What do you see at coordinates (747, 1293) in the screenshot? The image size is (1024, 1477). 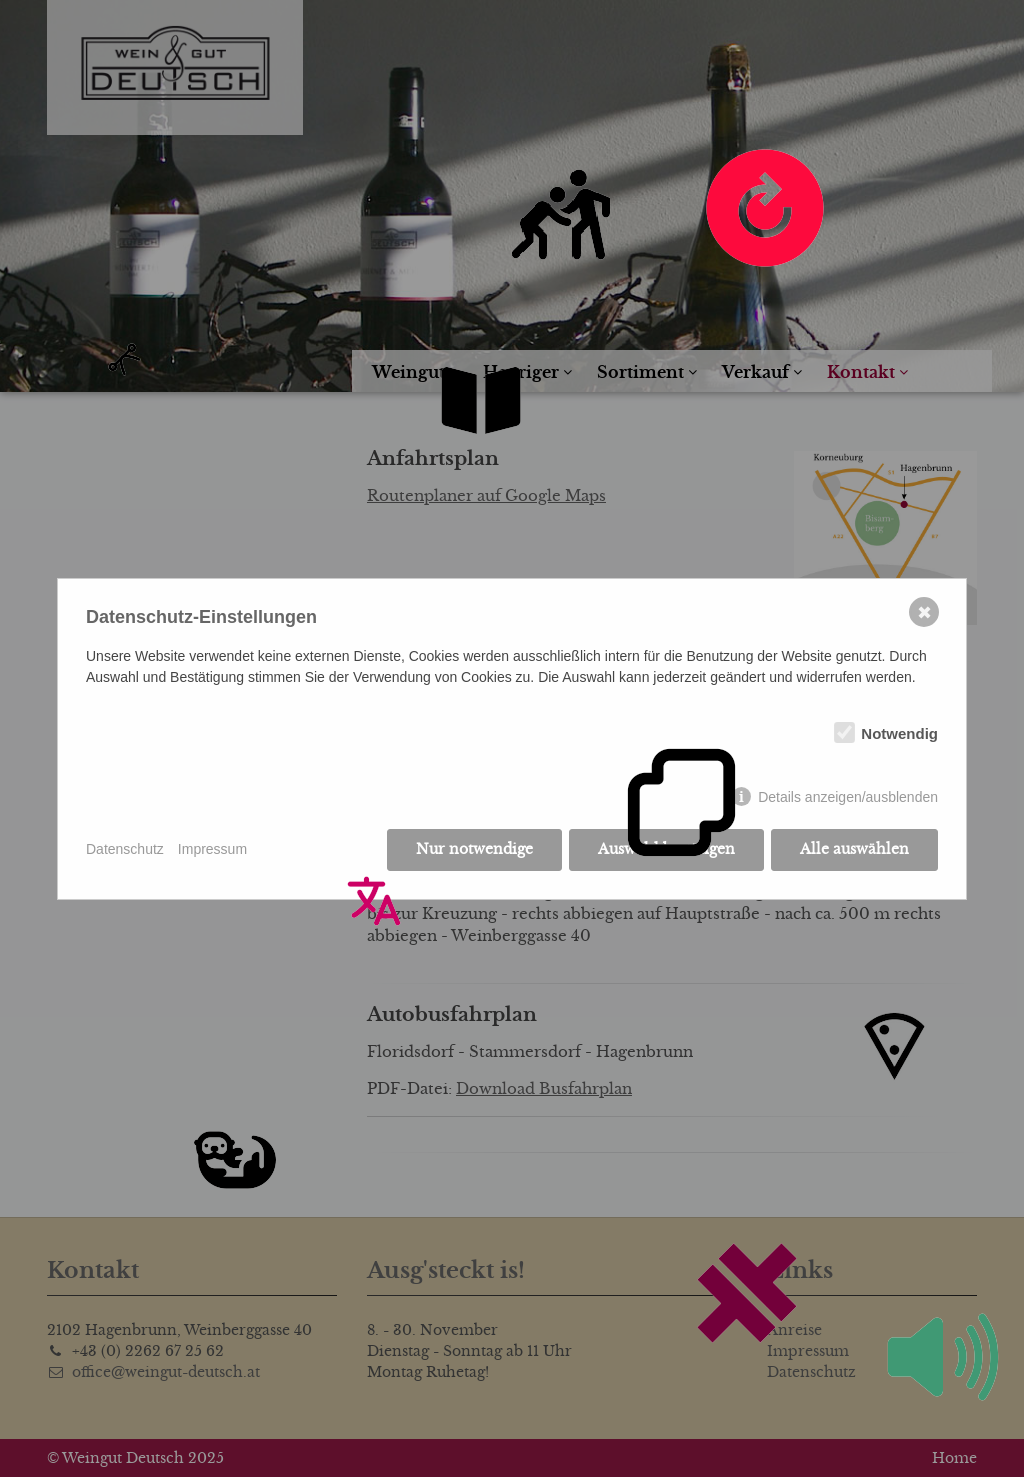 I see `capacitor framework logo` at bounding box center [747, 1293].